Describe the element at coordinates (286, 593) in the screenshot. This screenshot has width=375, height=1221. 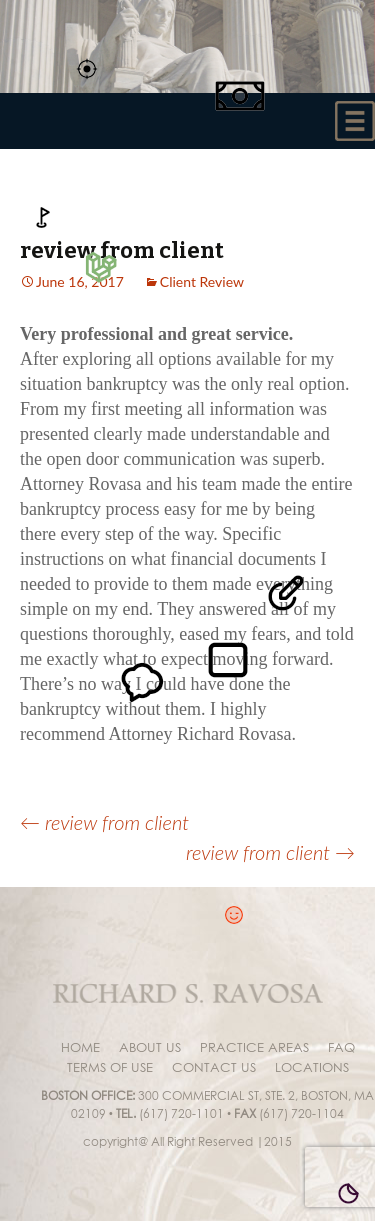
I see `edit your profile or settings` at that location.